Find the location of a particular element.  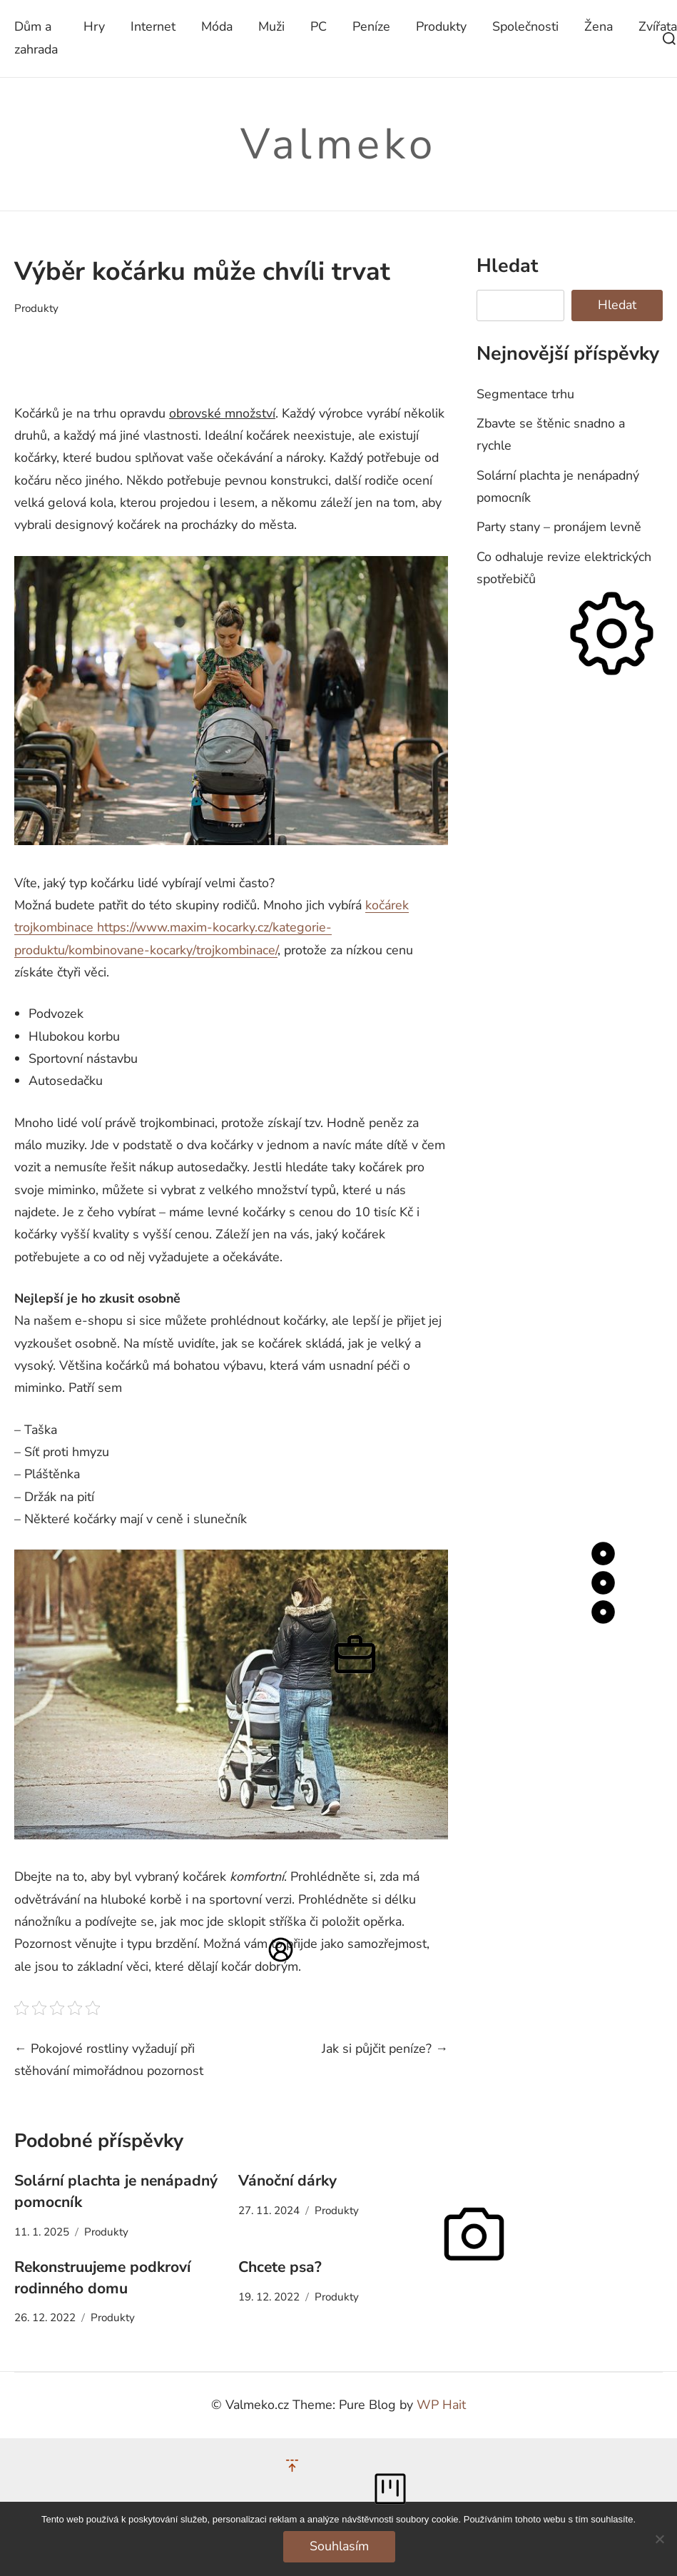

open project board is located at coordinates (390, 2489).